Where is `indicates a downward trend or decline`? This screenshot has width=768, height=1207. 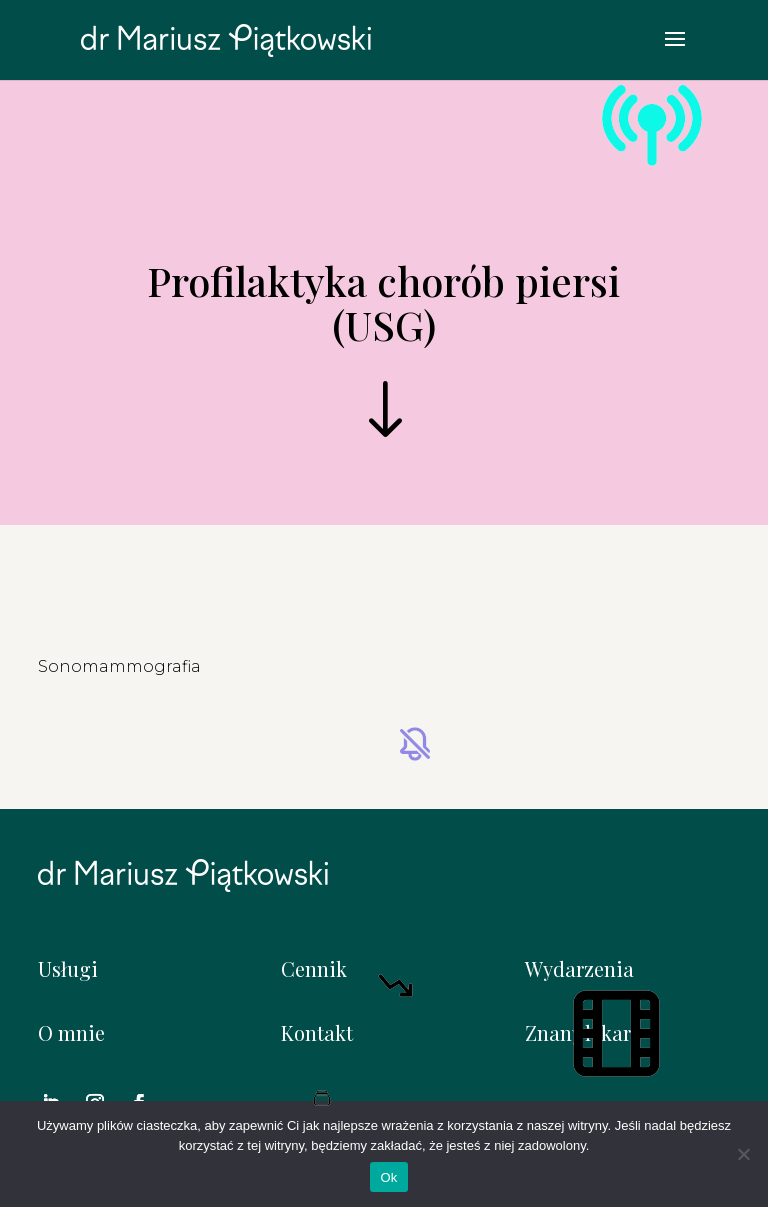 indicates a downward trend or decline is located at coordinates (395, 985).